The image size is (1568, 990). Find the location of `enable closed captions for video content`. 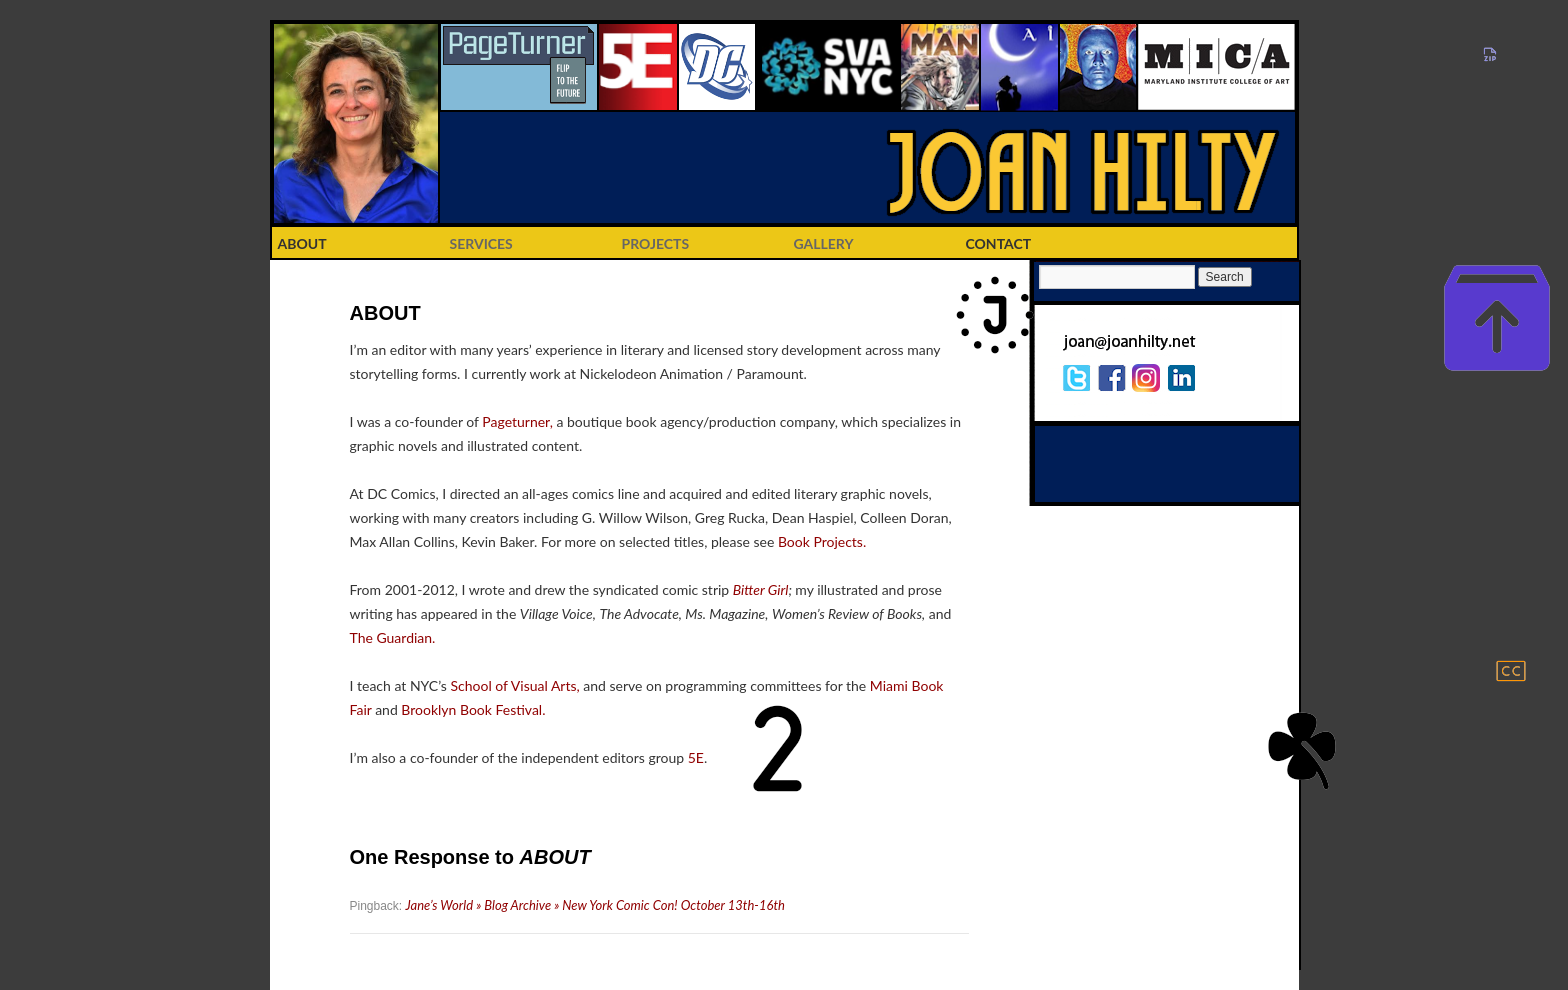

enable closed captions for video content is located at coordinates (1511, 671).